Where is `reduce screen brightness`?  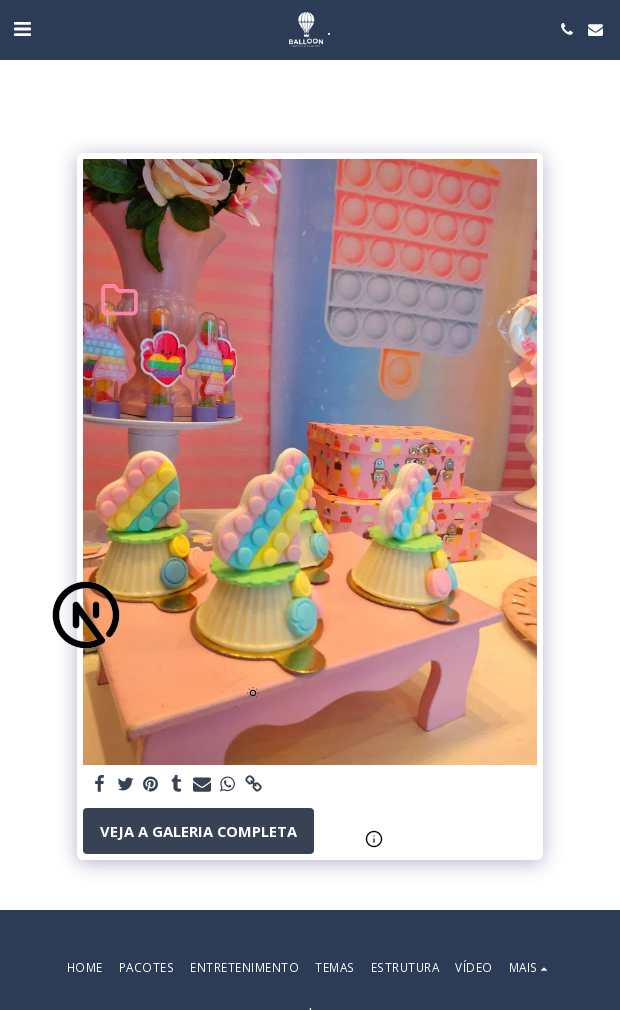 reduce screen brightness is located at coordinates (253, 693).